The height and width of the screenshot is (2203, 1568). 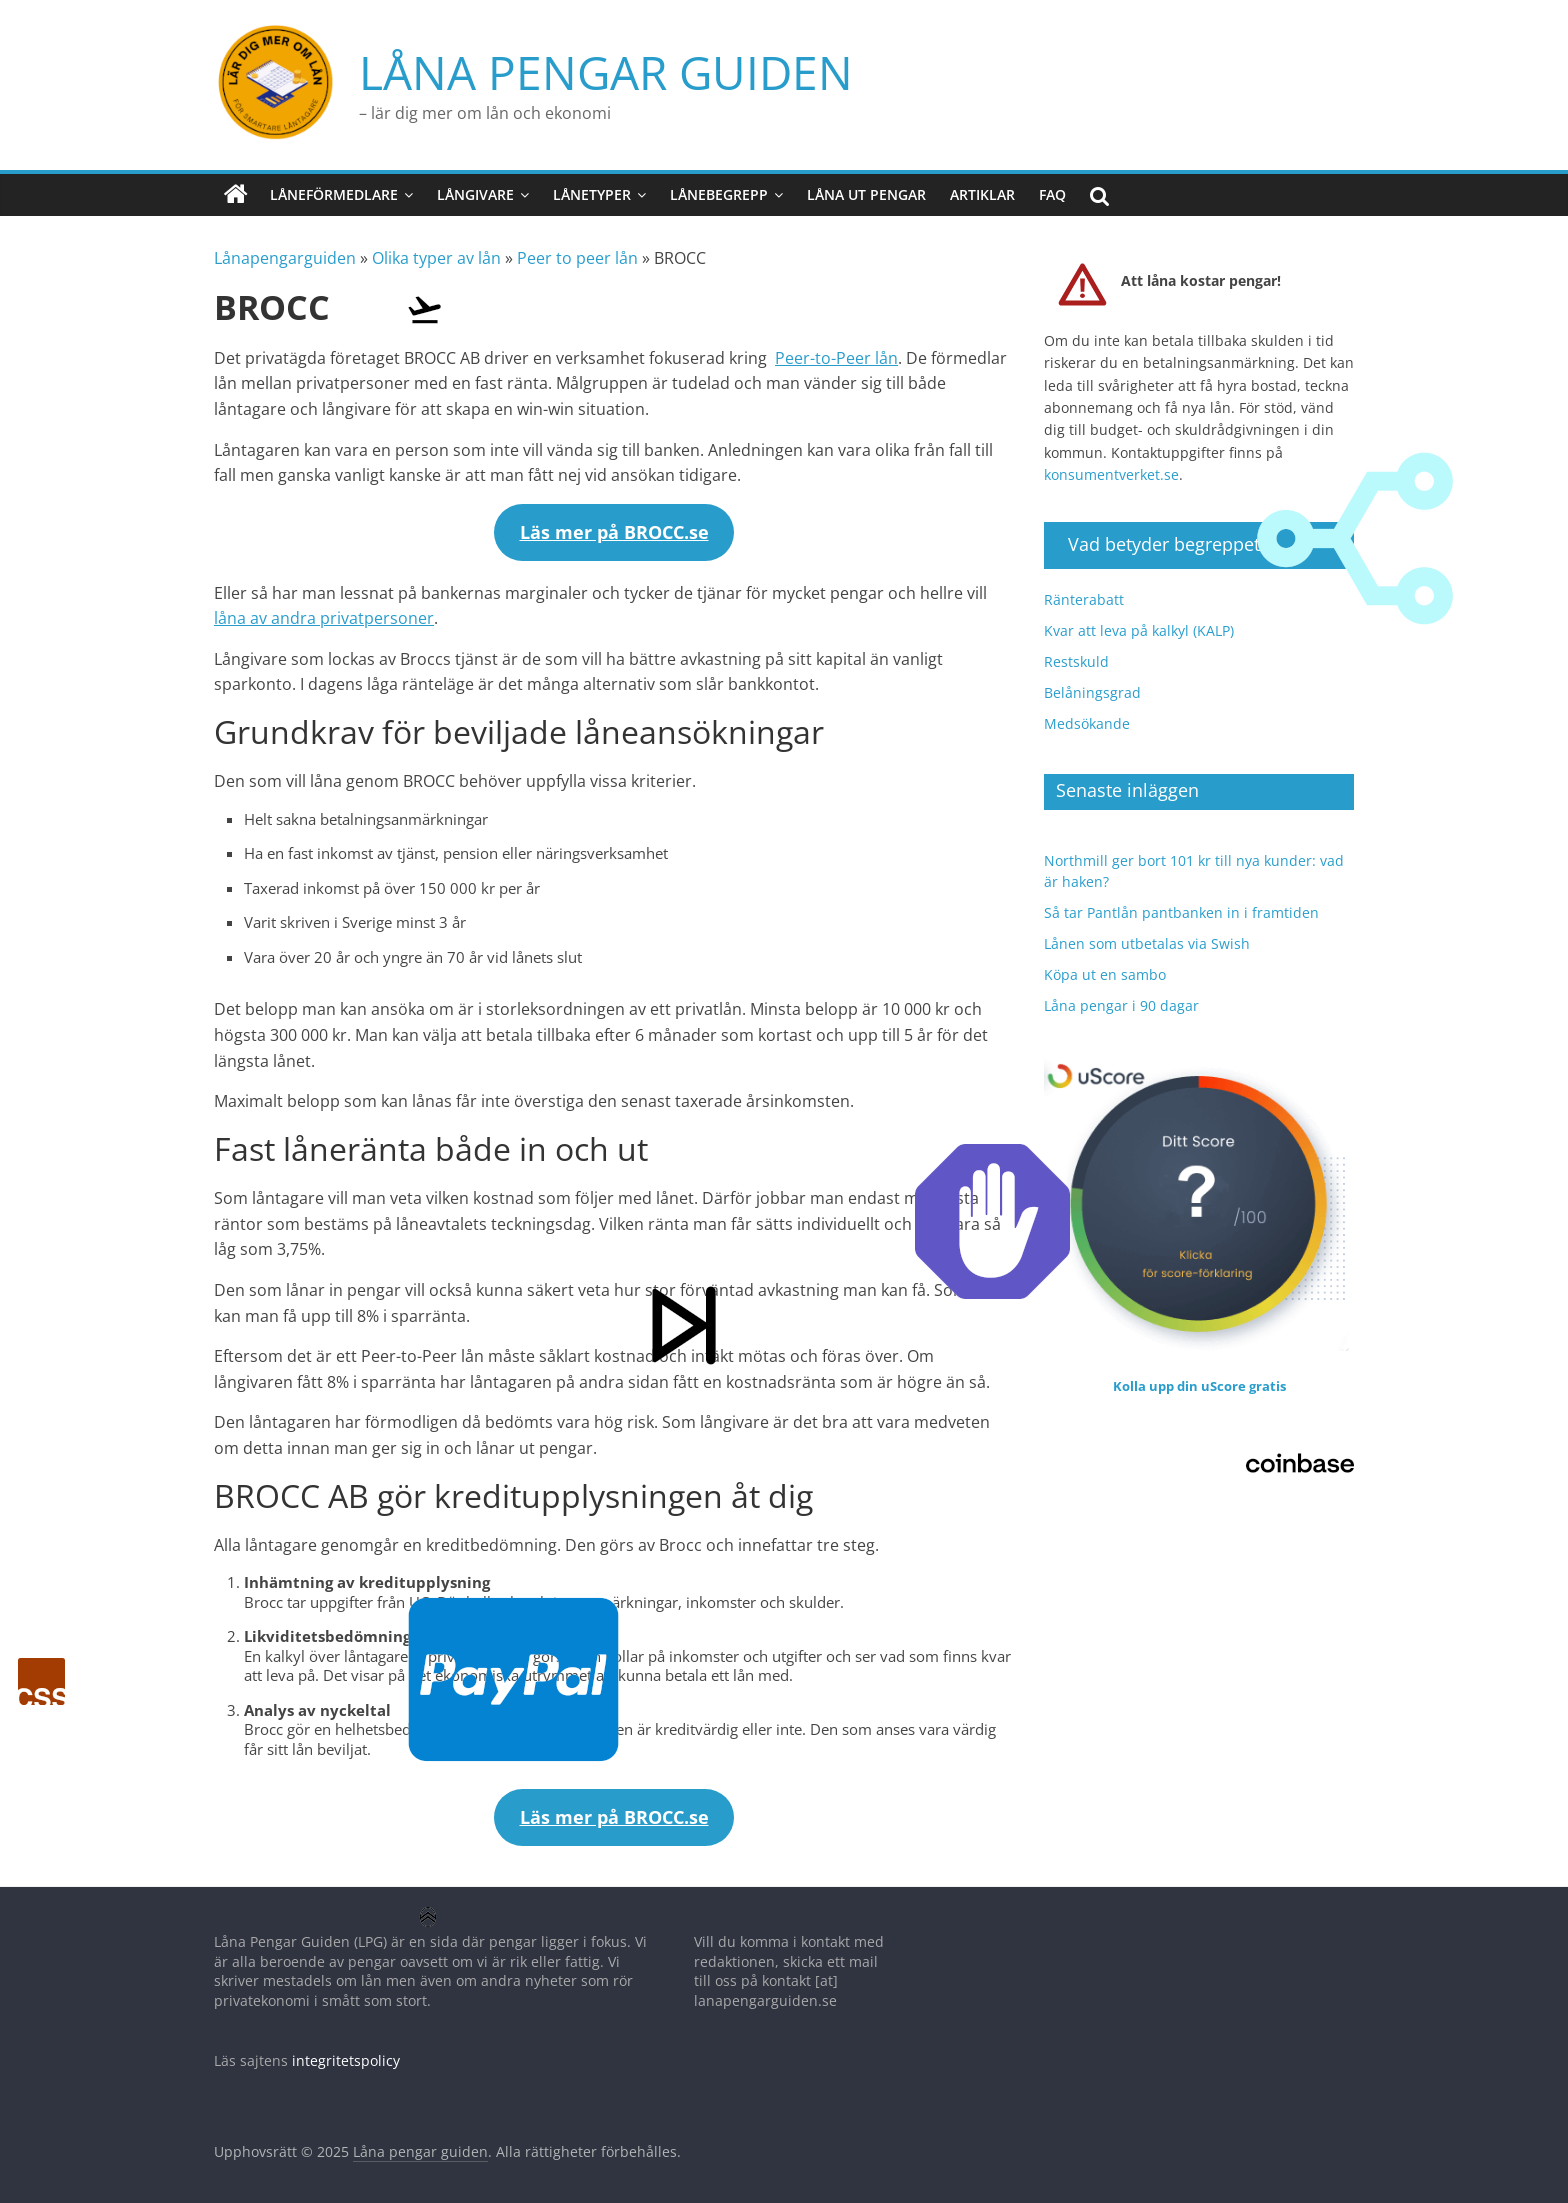 What do you see at coordinates (686, 1325) in the screenshot?
I see `skip to the next track` at bounding box center [686, 1325].